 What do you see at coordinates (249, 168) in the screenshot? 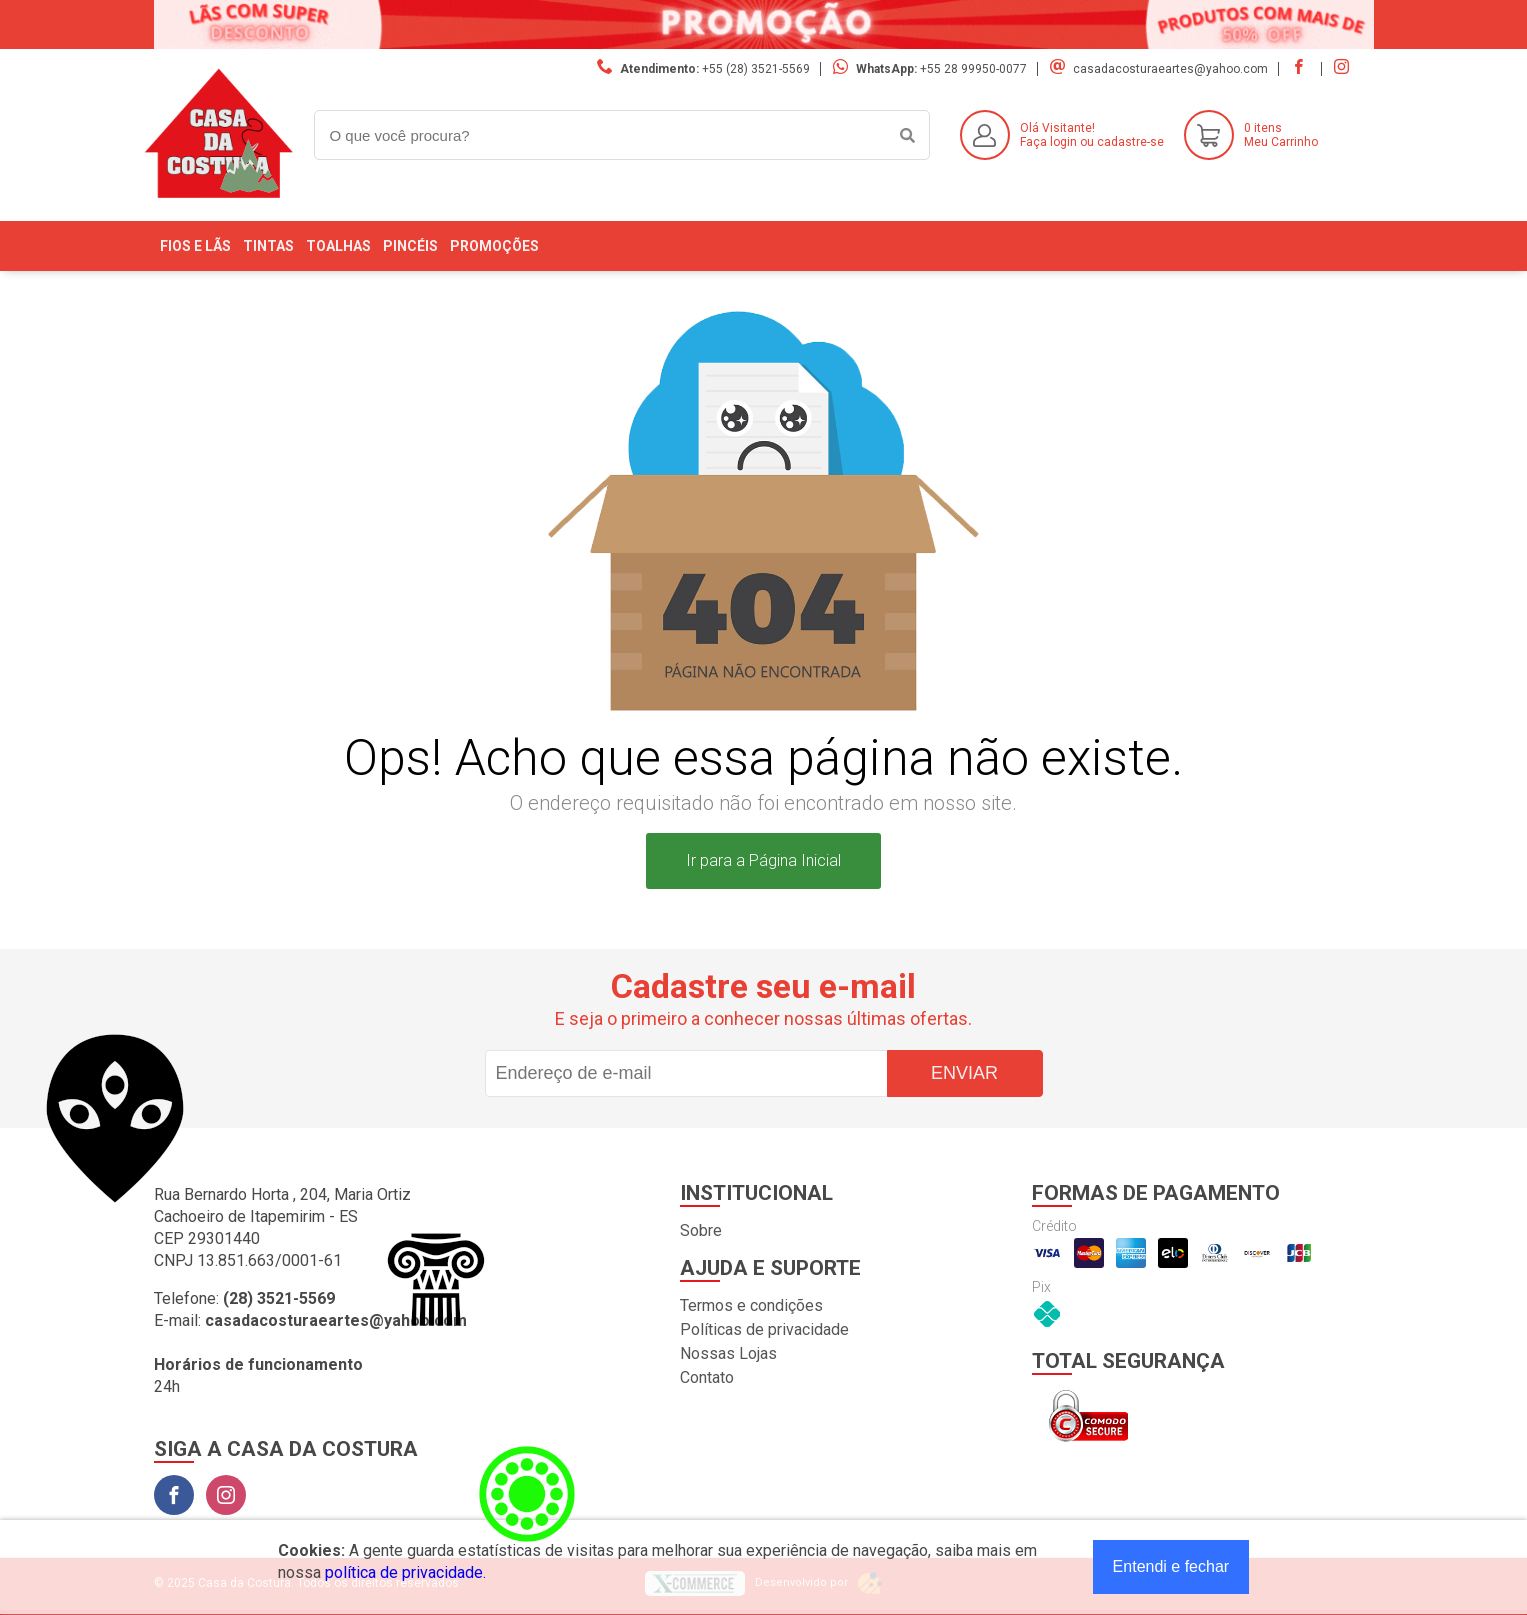
I see `view mountain or terrain features` at bounding box center [249, 168].